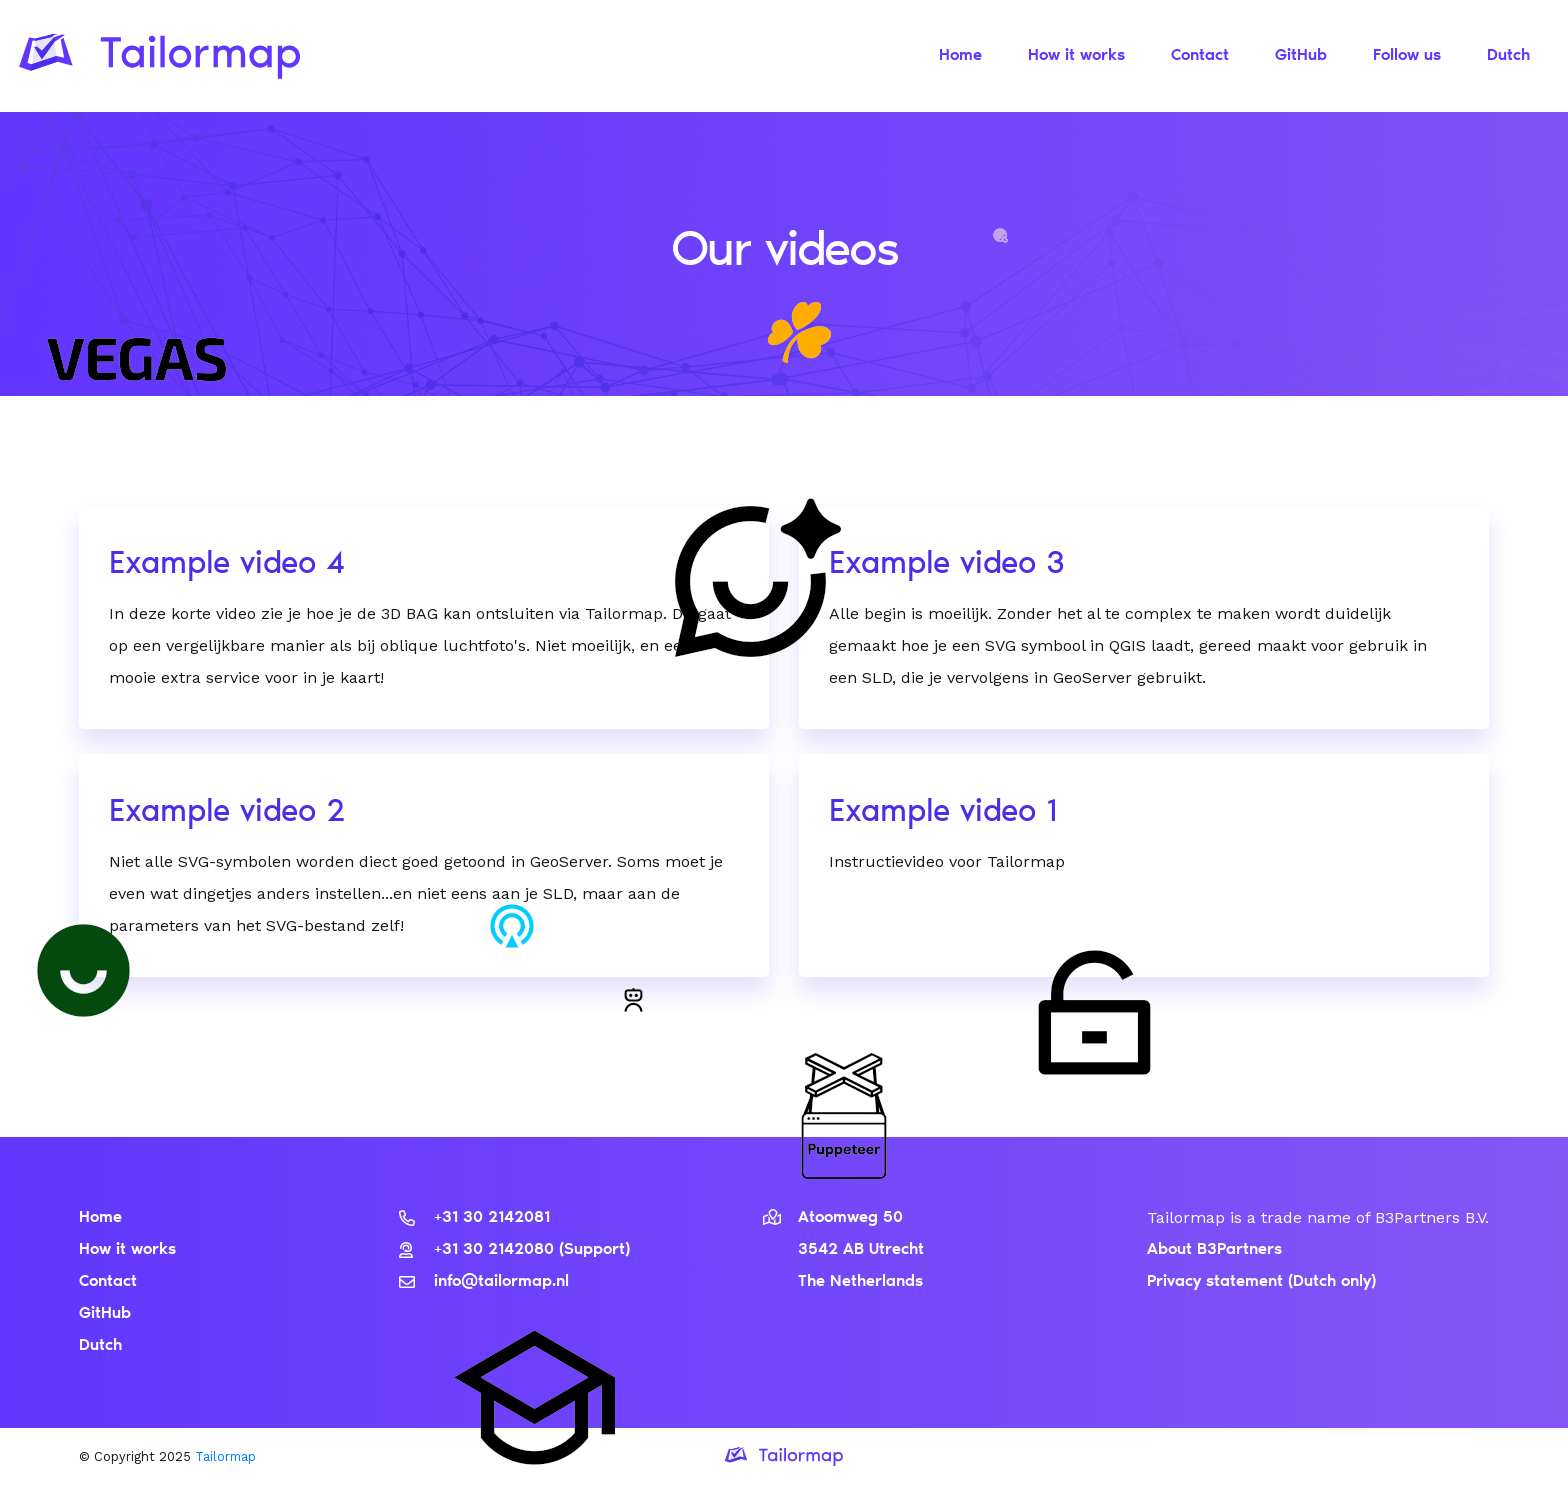 This screenshot has height=1485, width=1568. Describe the element at coordinates (136, 359) in the screenshot. I see `vegas creative software brand logo` at that location.